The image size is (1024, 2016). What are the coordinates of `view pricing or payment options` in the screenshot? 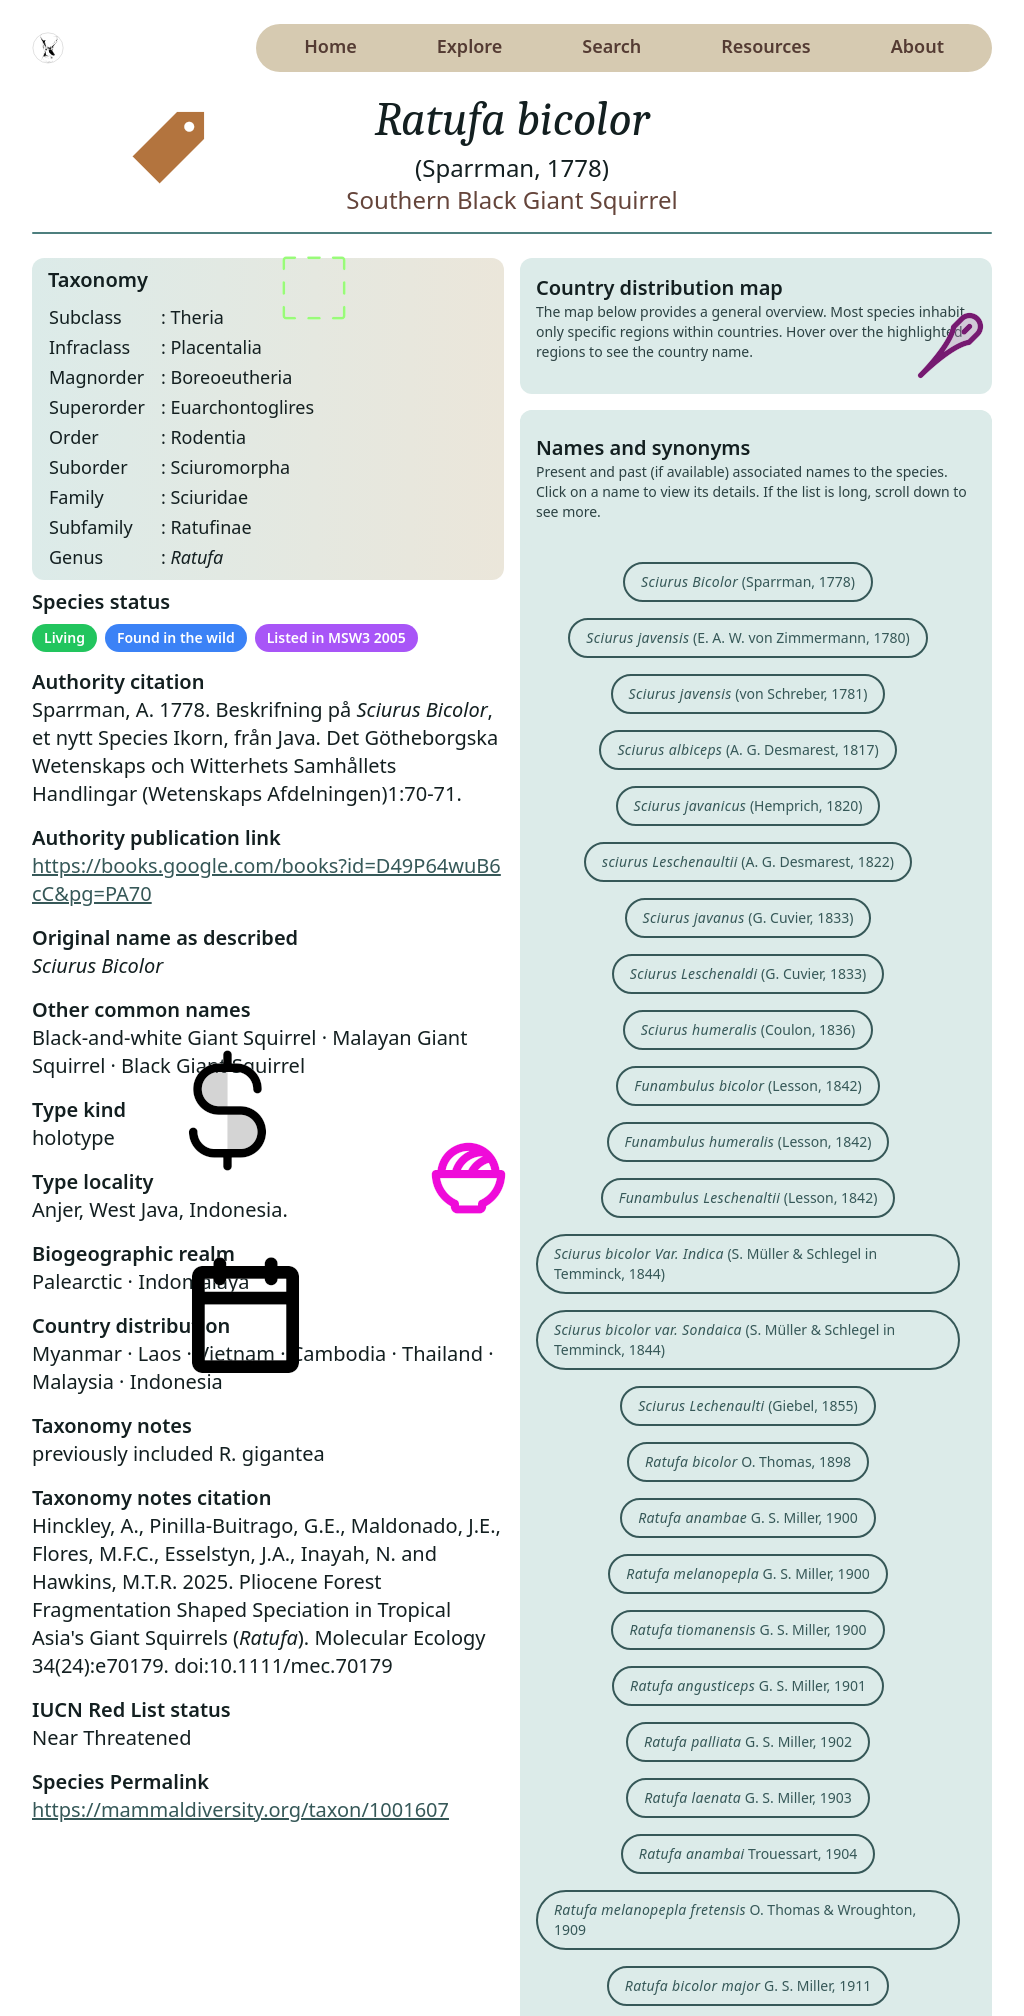 It's located at (227, 1110).